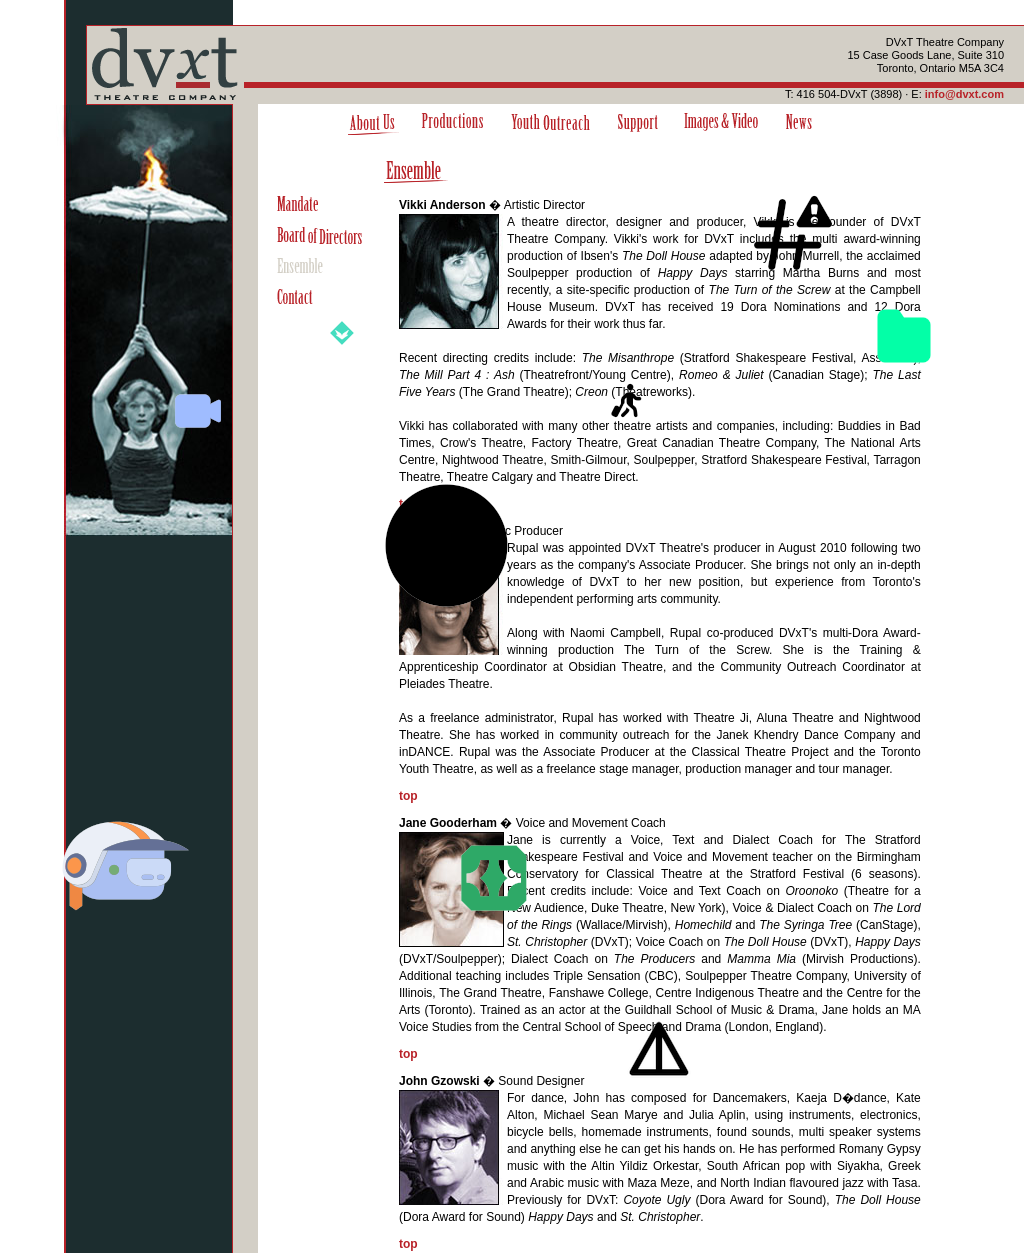 This screenshot has width=1024, height=1253. What do you see at coordinates (659, 1047) in the screenshot?
I see `view image details or metadata` at bounding box center [659, 1047].